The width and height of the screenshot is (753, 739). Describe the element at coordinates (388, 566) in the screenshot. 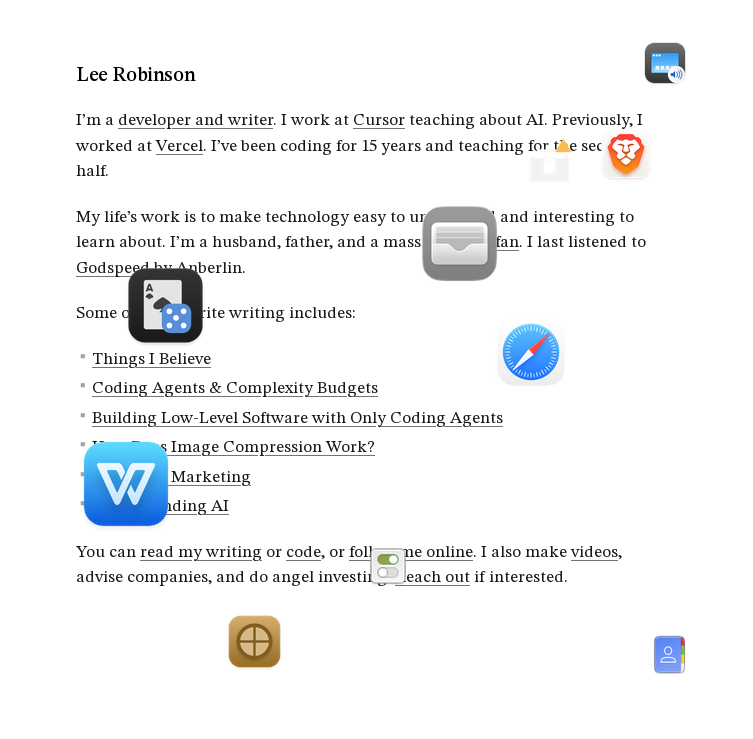

I see `open gnome tweaks to customize system settings` at that location.